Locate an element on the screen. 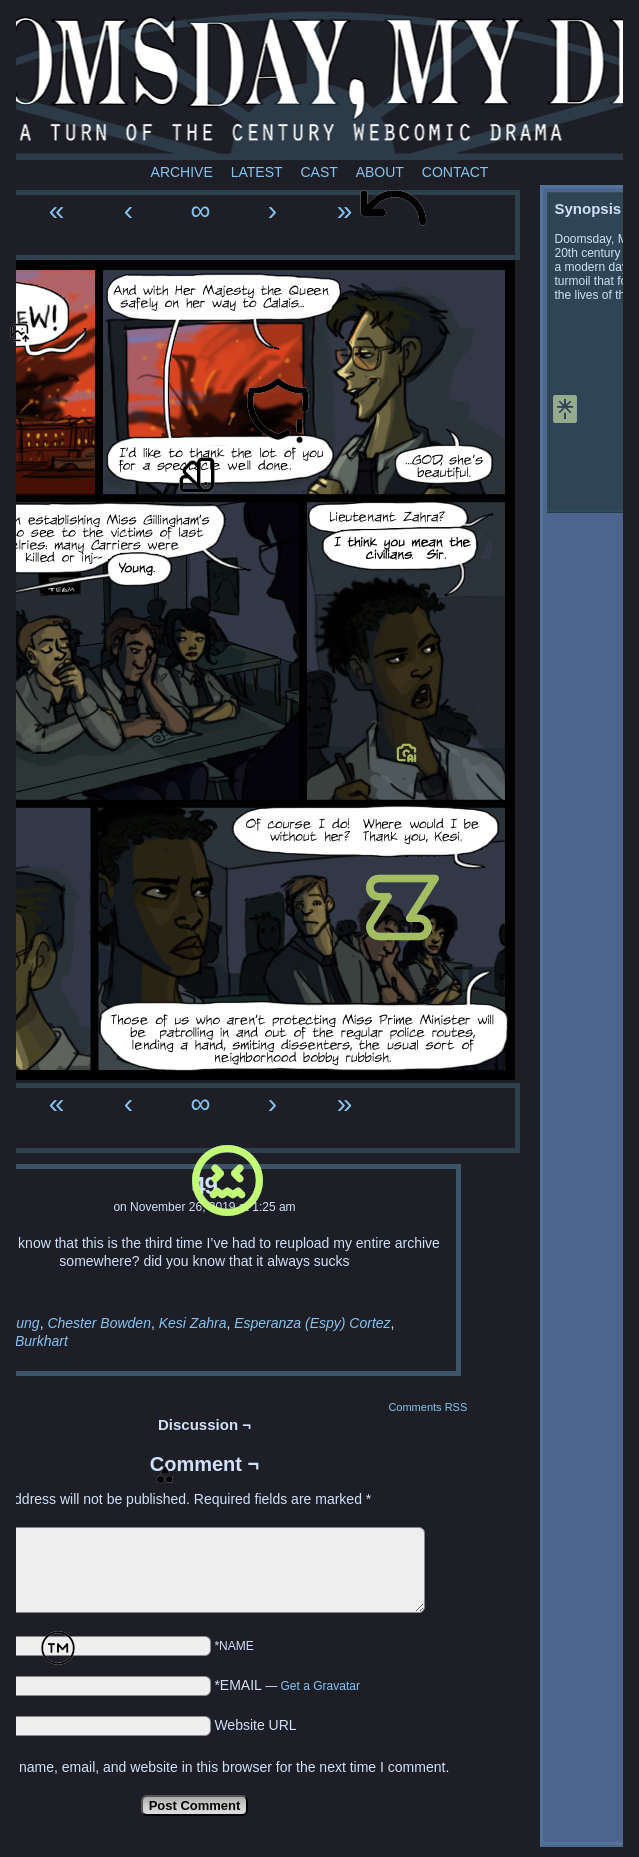 This screenshot has width=639, height=1857. select a color from the palette is located at coordinates (197, 475).